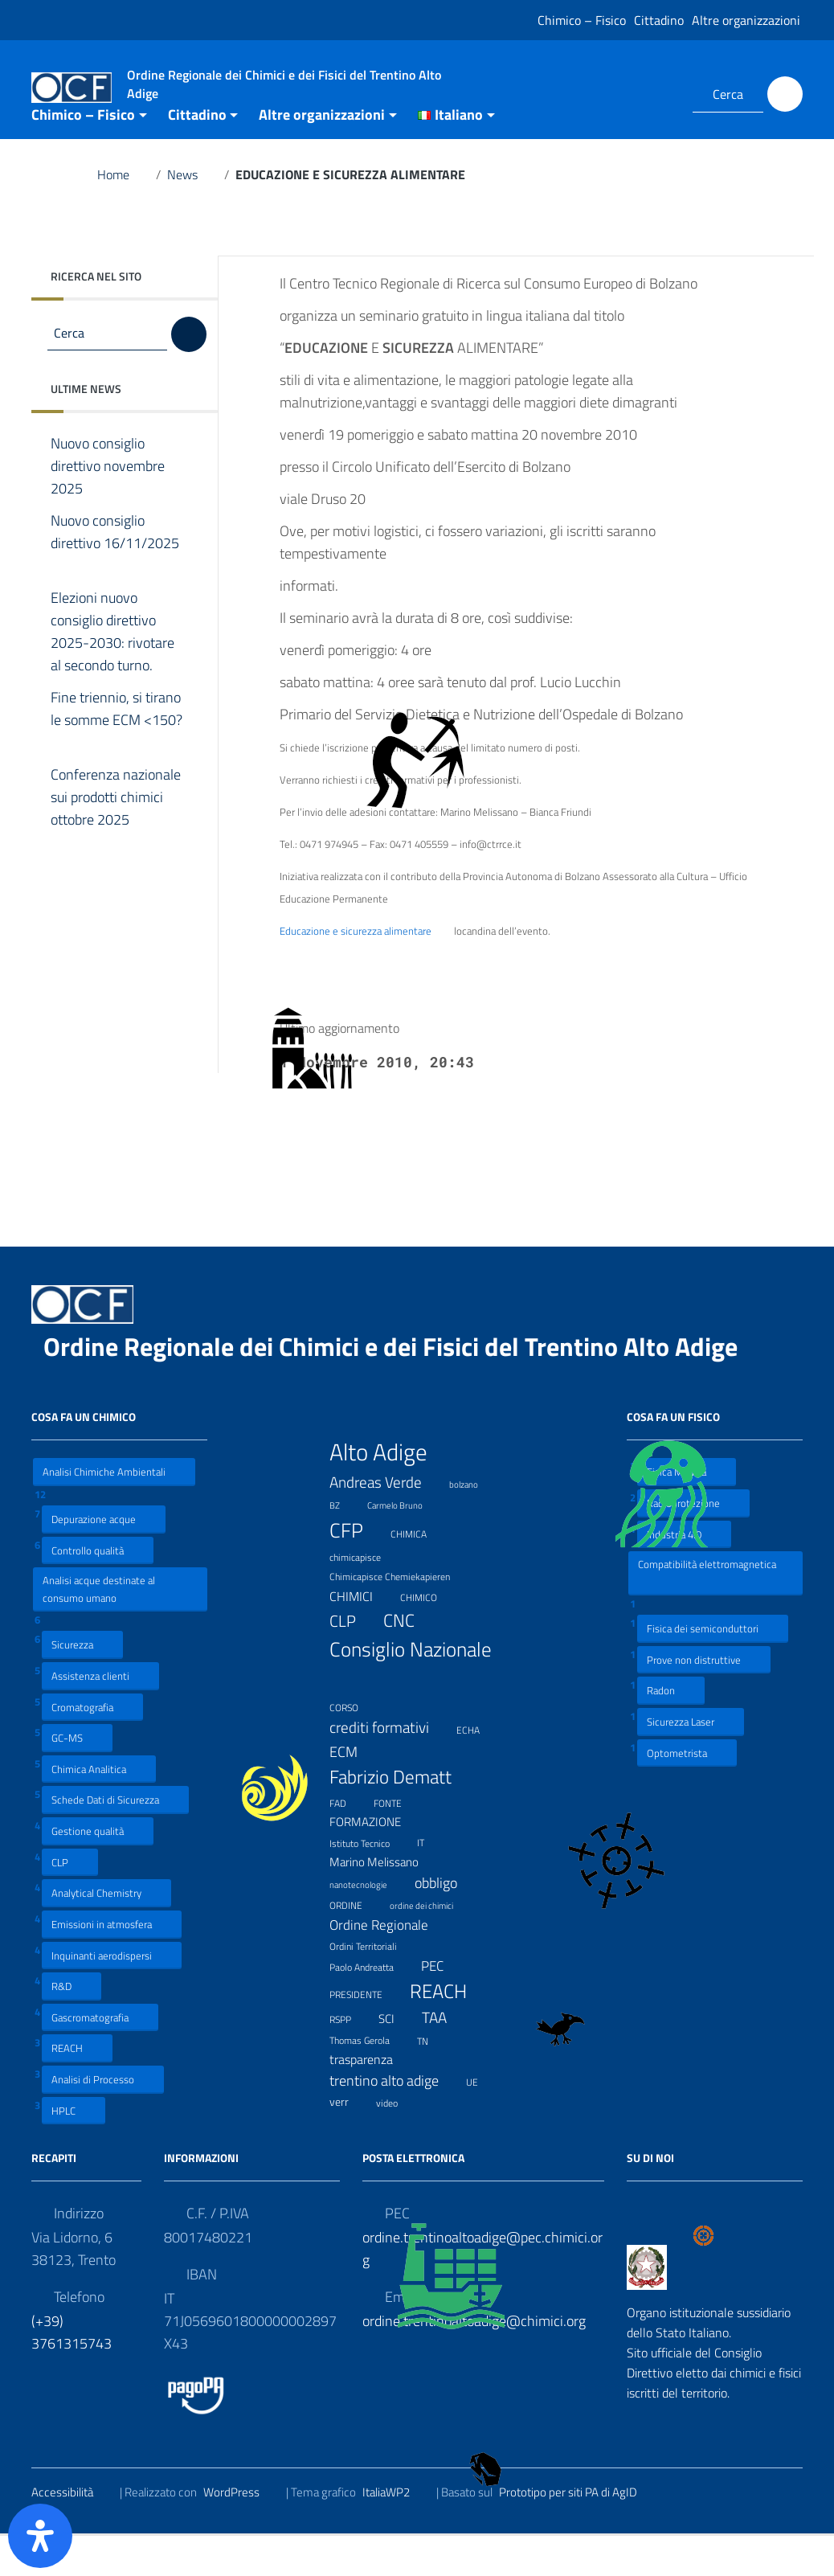 The height and width of the screenshot is (2576, 834). I want to click on sparrow character or bird companion in a game, so click(559, 2028).